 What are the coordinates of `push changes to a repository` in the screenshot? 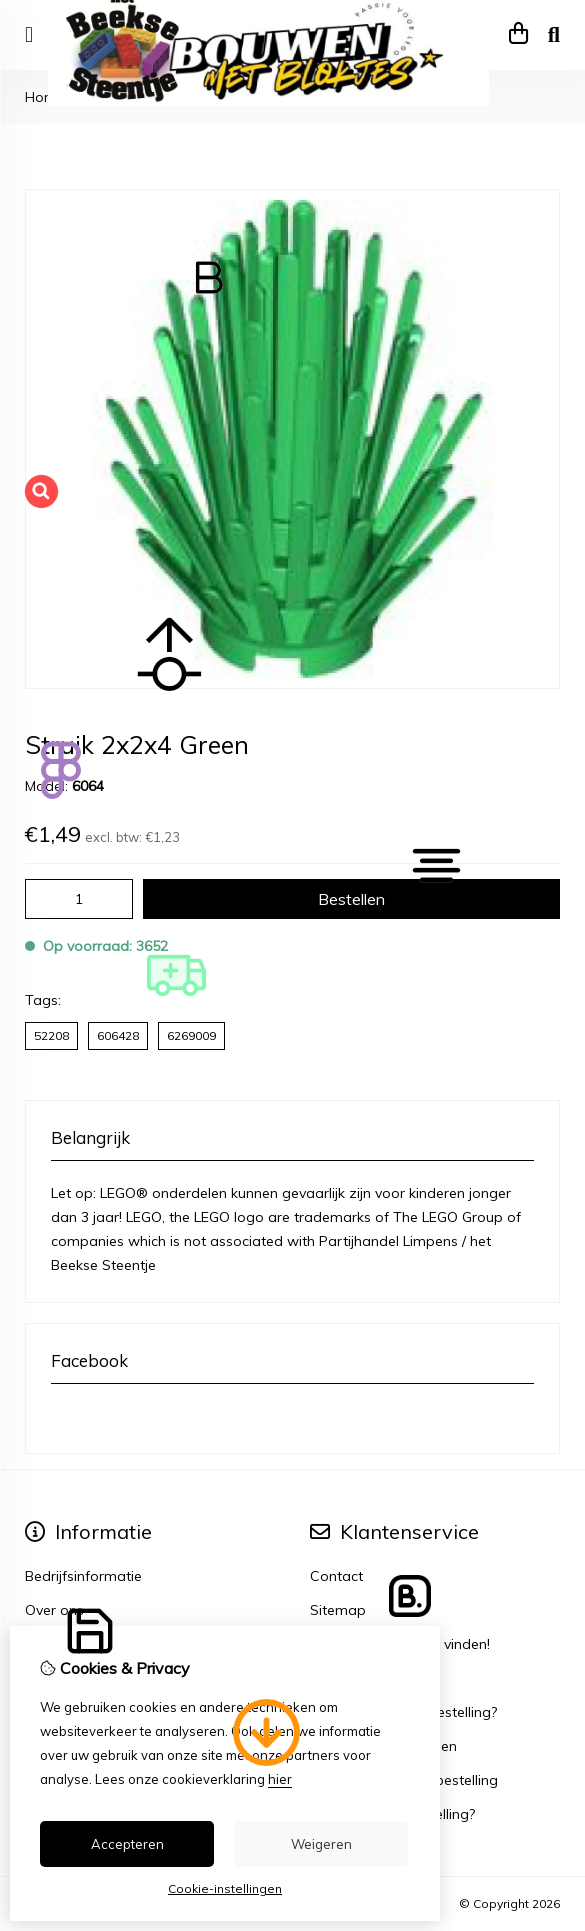 It's located at (167, 652).